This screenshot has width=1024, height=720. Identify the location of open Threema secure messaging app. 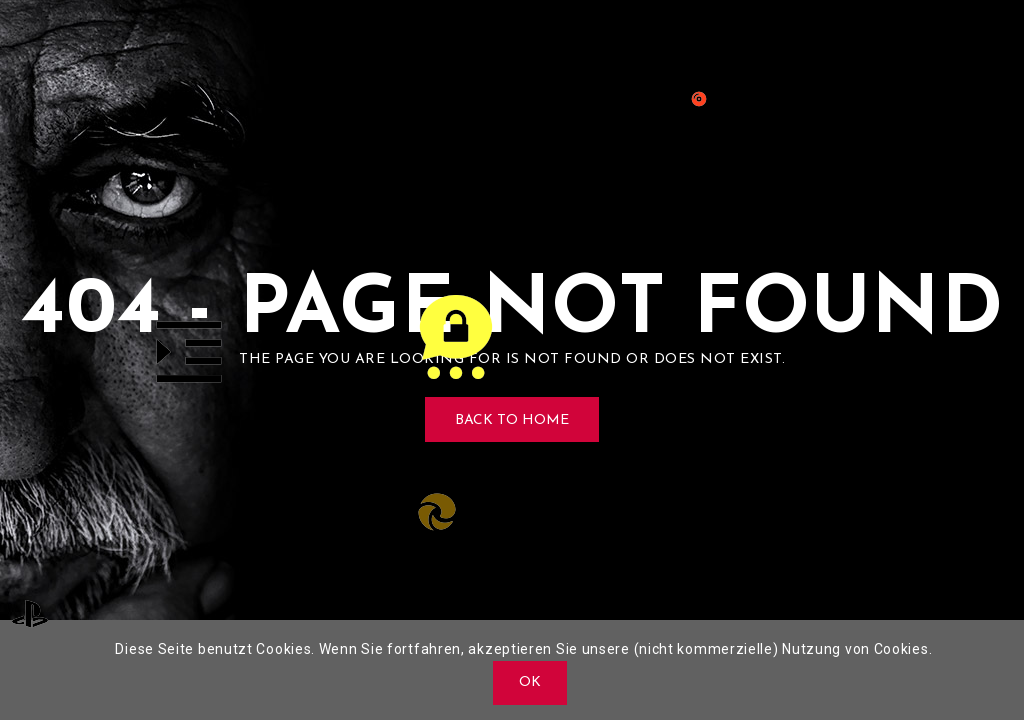
(456, 337).